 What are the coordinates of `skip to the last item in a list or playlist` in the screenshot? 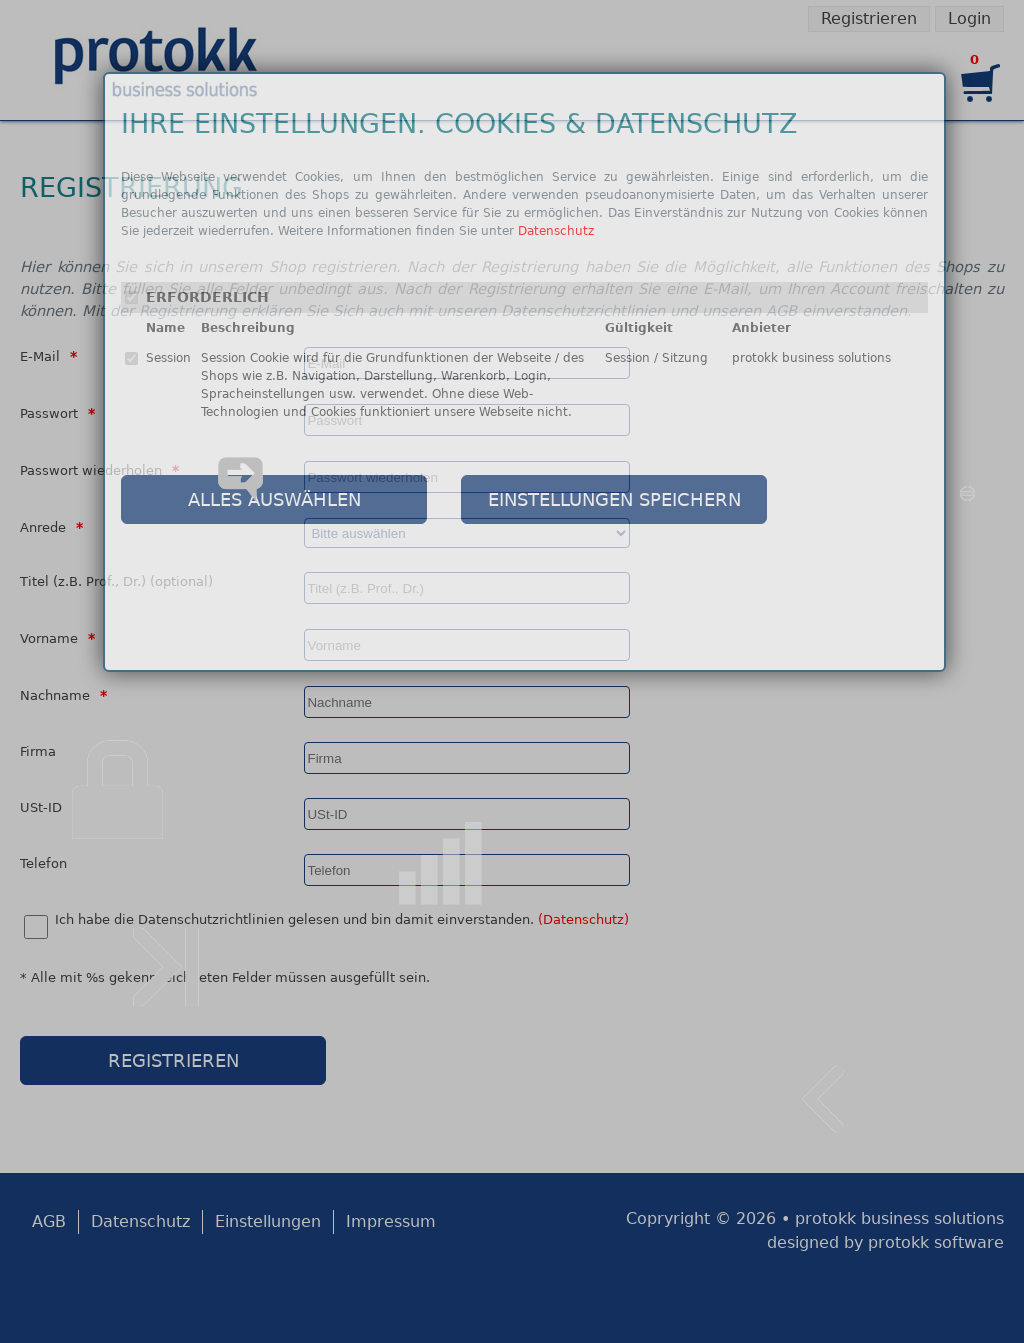 It's located at (166, 967).